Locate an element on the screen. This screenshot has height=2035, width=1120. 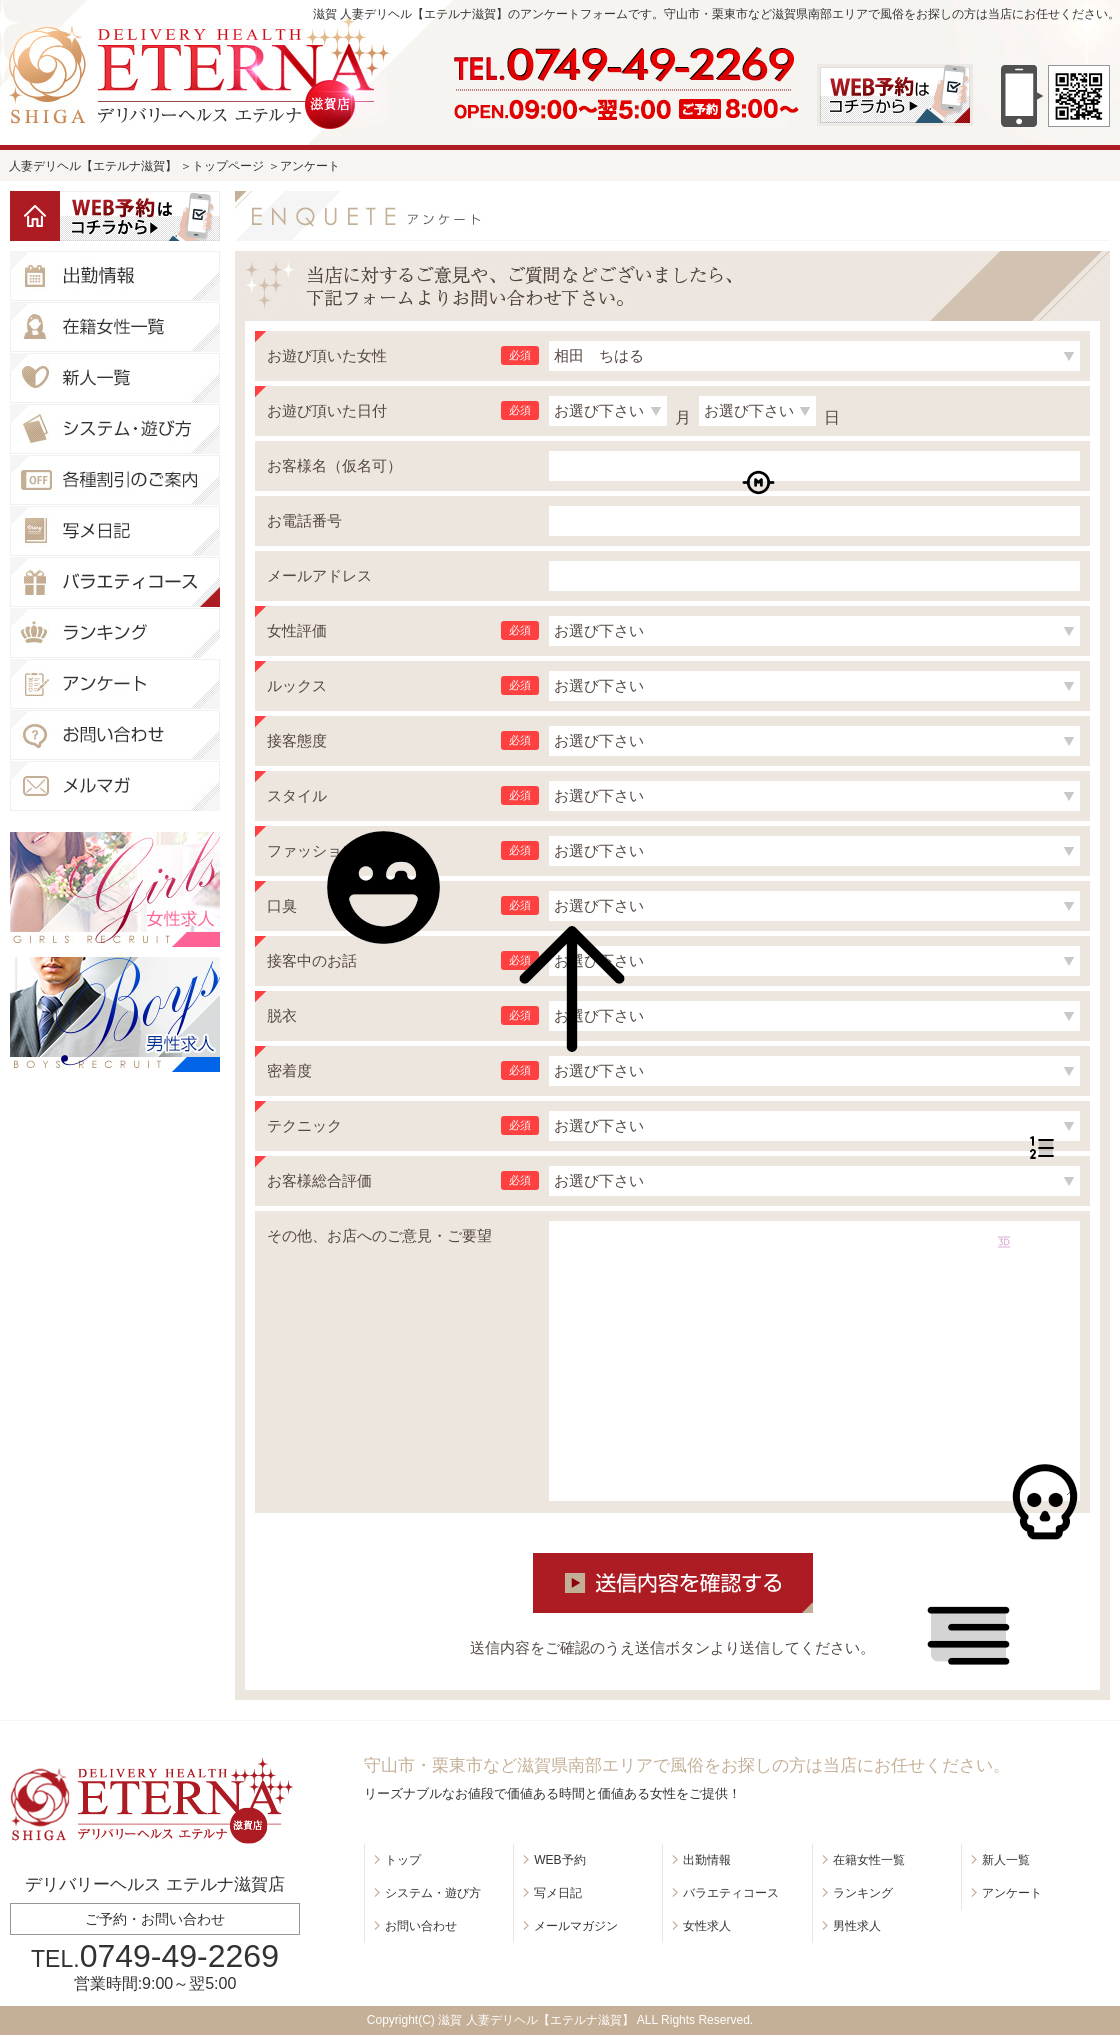
indicates a fatal error or critical warning is located at coordinates (1045, 1500).